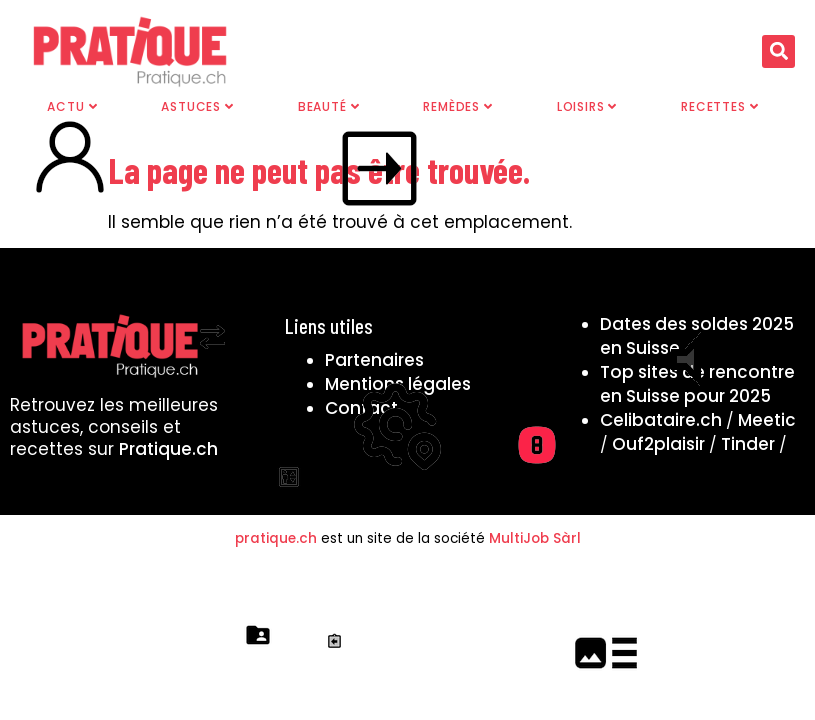 The width and height of the screenshot is (815, 720). What do you see at coordinates (334, 641) in the screenshot?
I see `return or send back an assignment` at bounding box center [334, 641].